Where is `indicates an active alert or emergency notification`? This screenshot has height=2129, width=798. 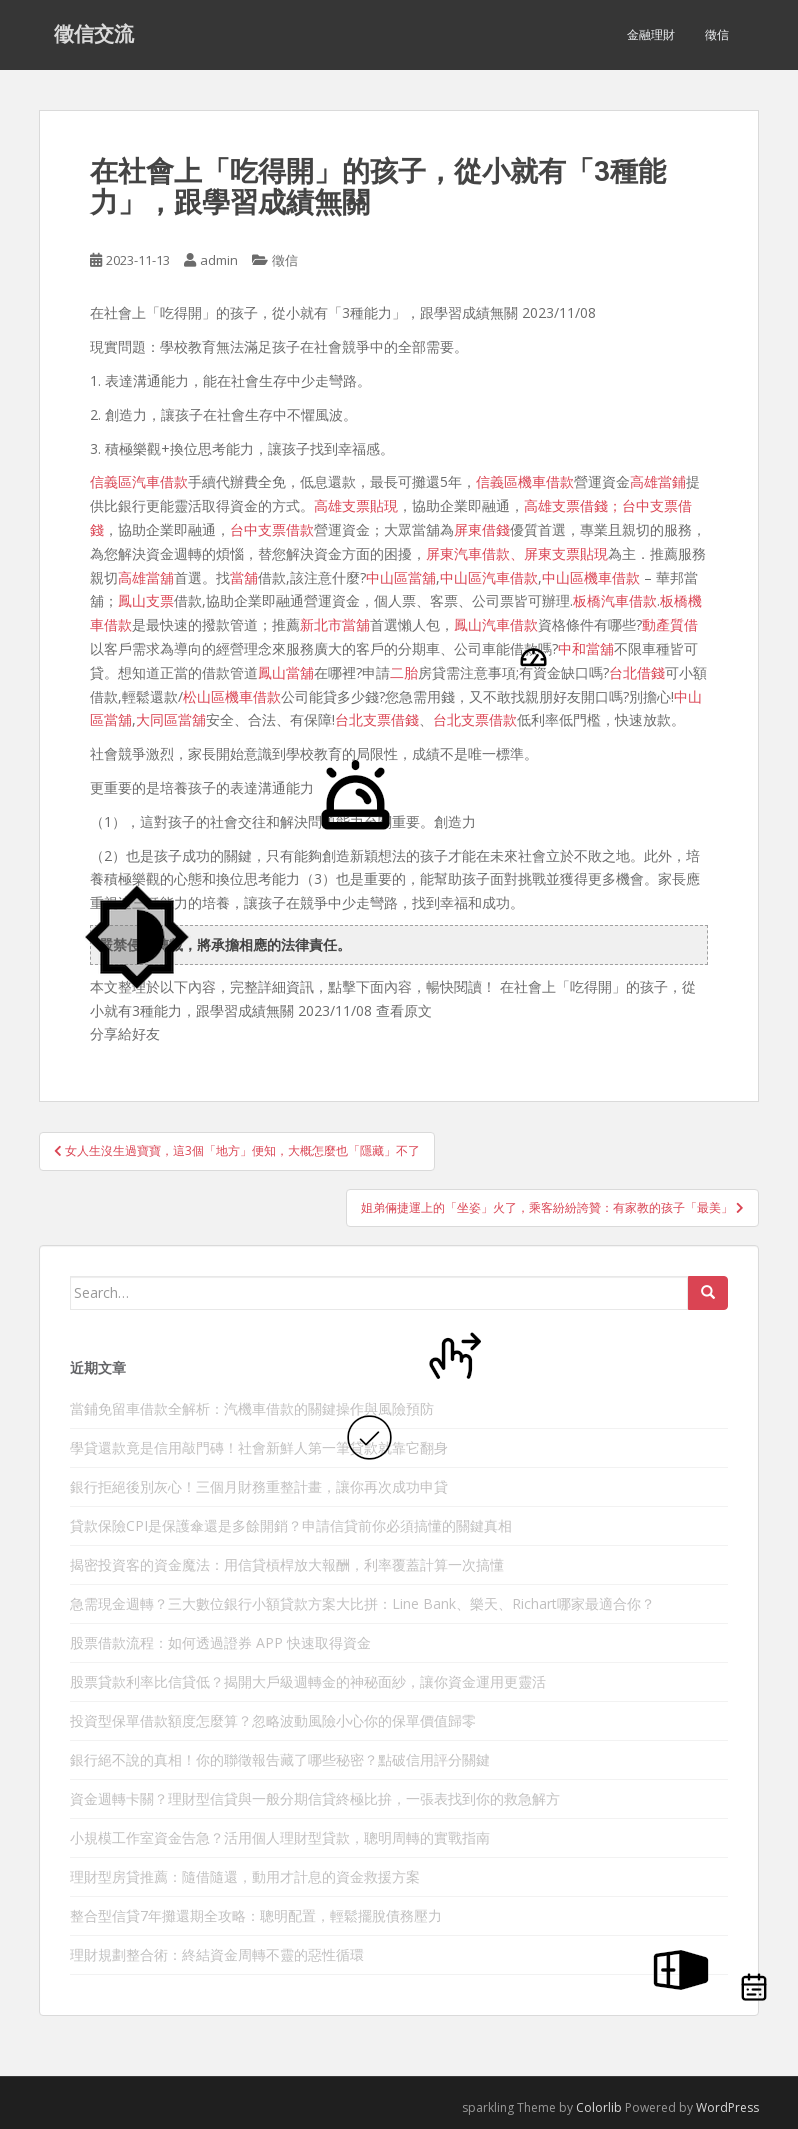 indicates an active alert or emergency notification is located at coordinates (355, 800).